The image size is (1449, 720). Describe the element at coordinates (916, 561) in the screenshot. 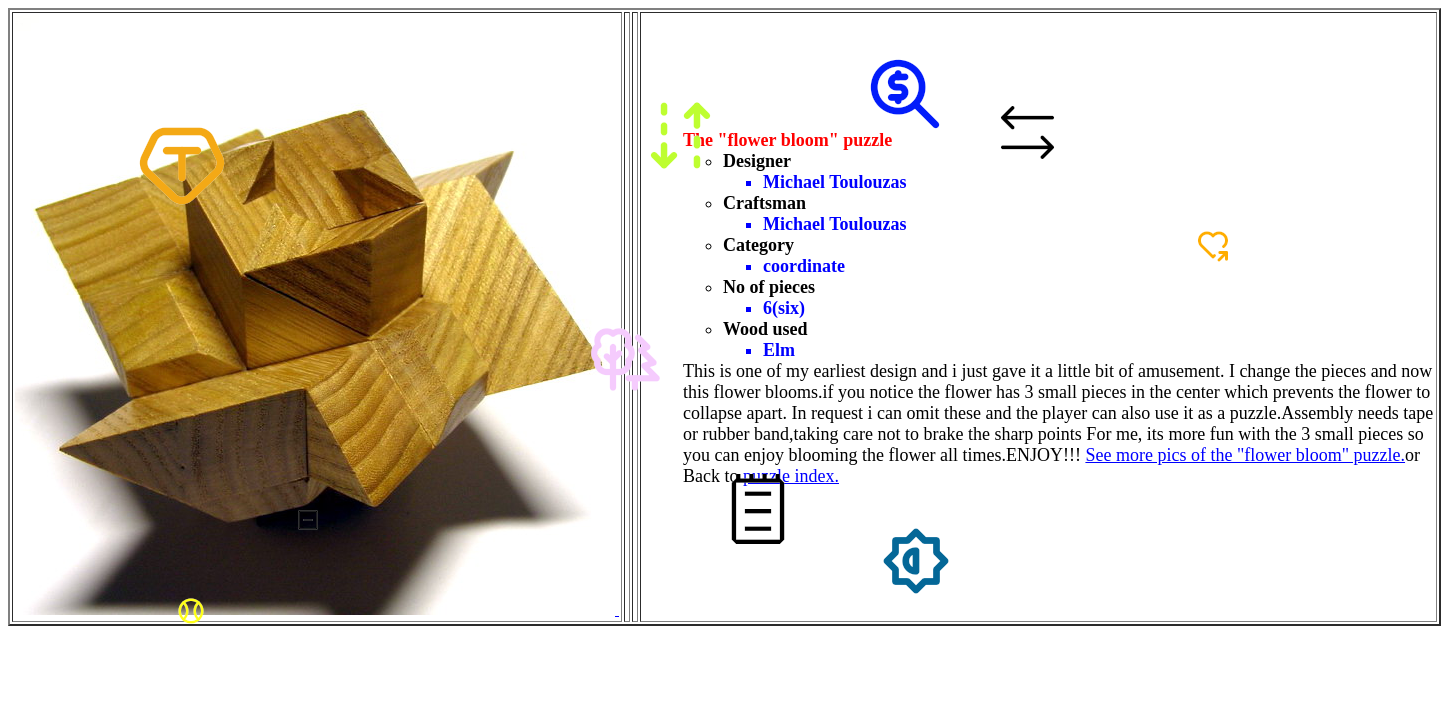

I see `adjust screen brightness` at that location.